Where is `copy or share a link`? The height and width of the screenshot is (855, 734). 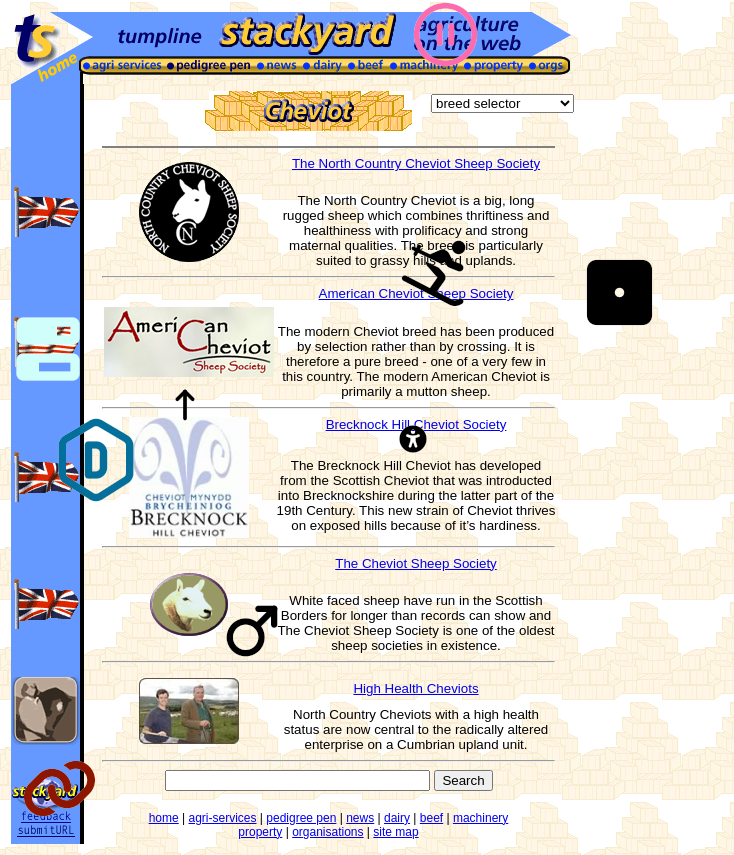 copy or share a link is located at coordinates (59, 788).